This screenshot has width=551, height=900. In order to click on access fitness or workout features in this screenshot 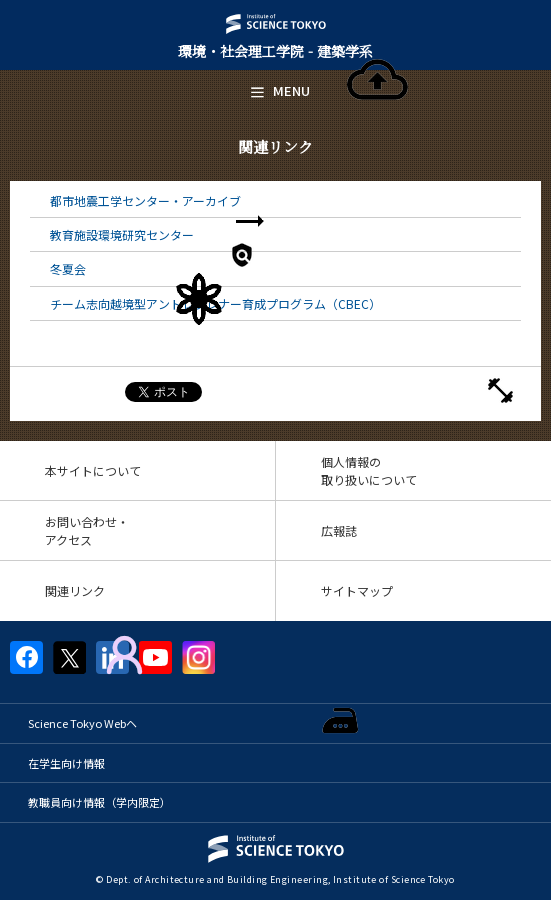, I will do `click(500, 390)`.